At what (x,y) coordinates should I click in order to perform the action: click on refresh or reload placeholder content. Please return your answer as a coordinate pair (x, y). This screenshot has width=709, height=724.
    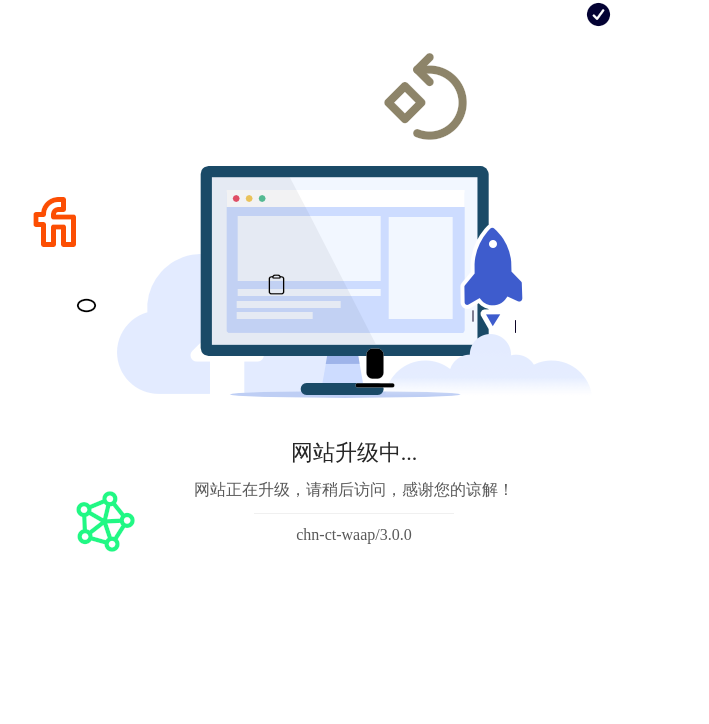
    Looking at the image, I should click on (425, 98).